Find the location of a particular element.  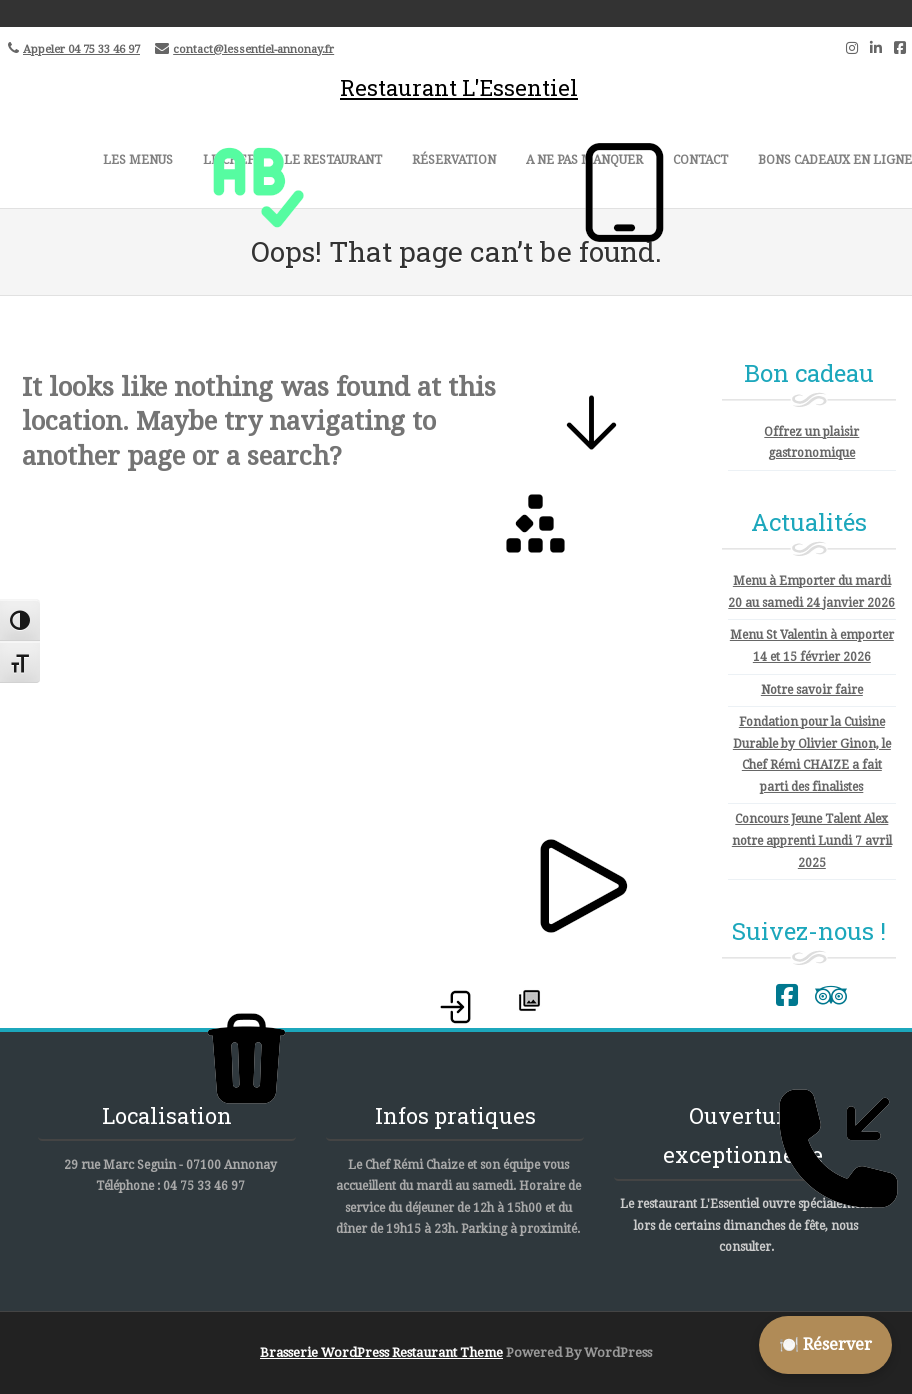

check spelling and grammar is located at coordinates (256, 185).